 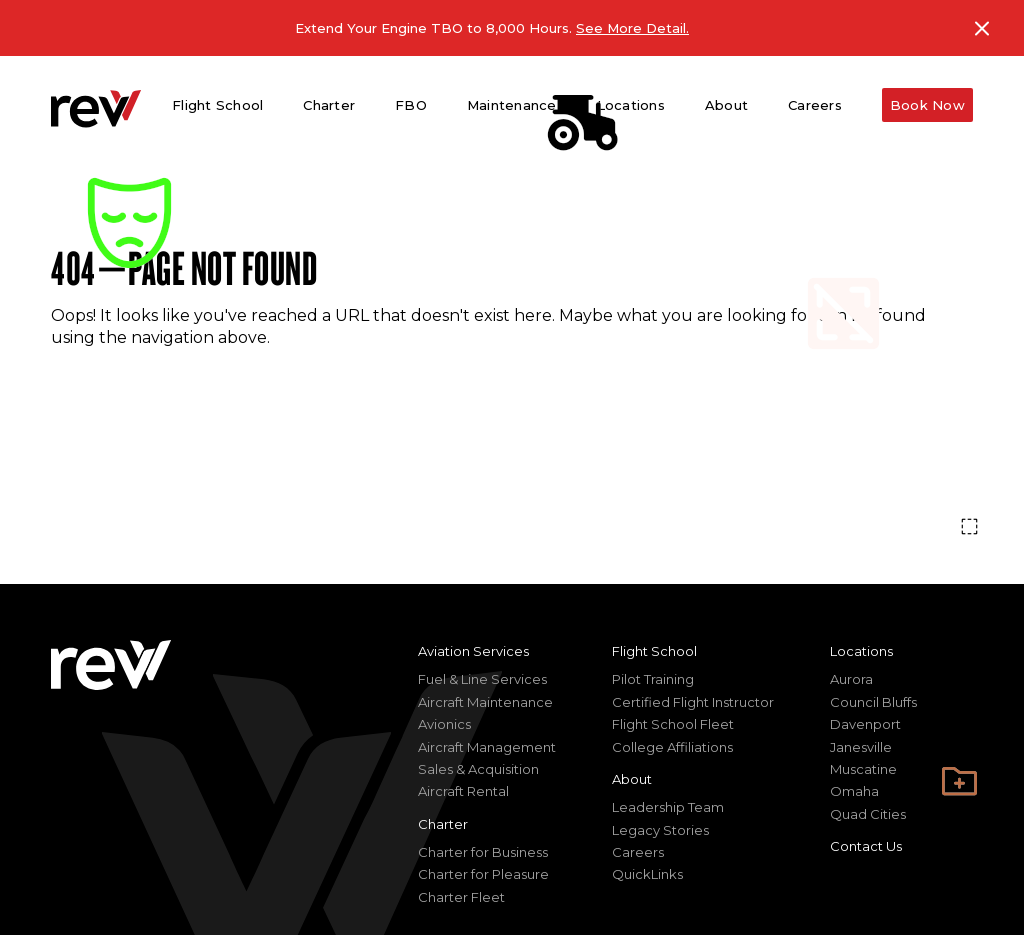 I want to click on create a new folder, so click(x=959, y=780).